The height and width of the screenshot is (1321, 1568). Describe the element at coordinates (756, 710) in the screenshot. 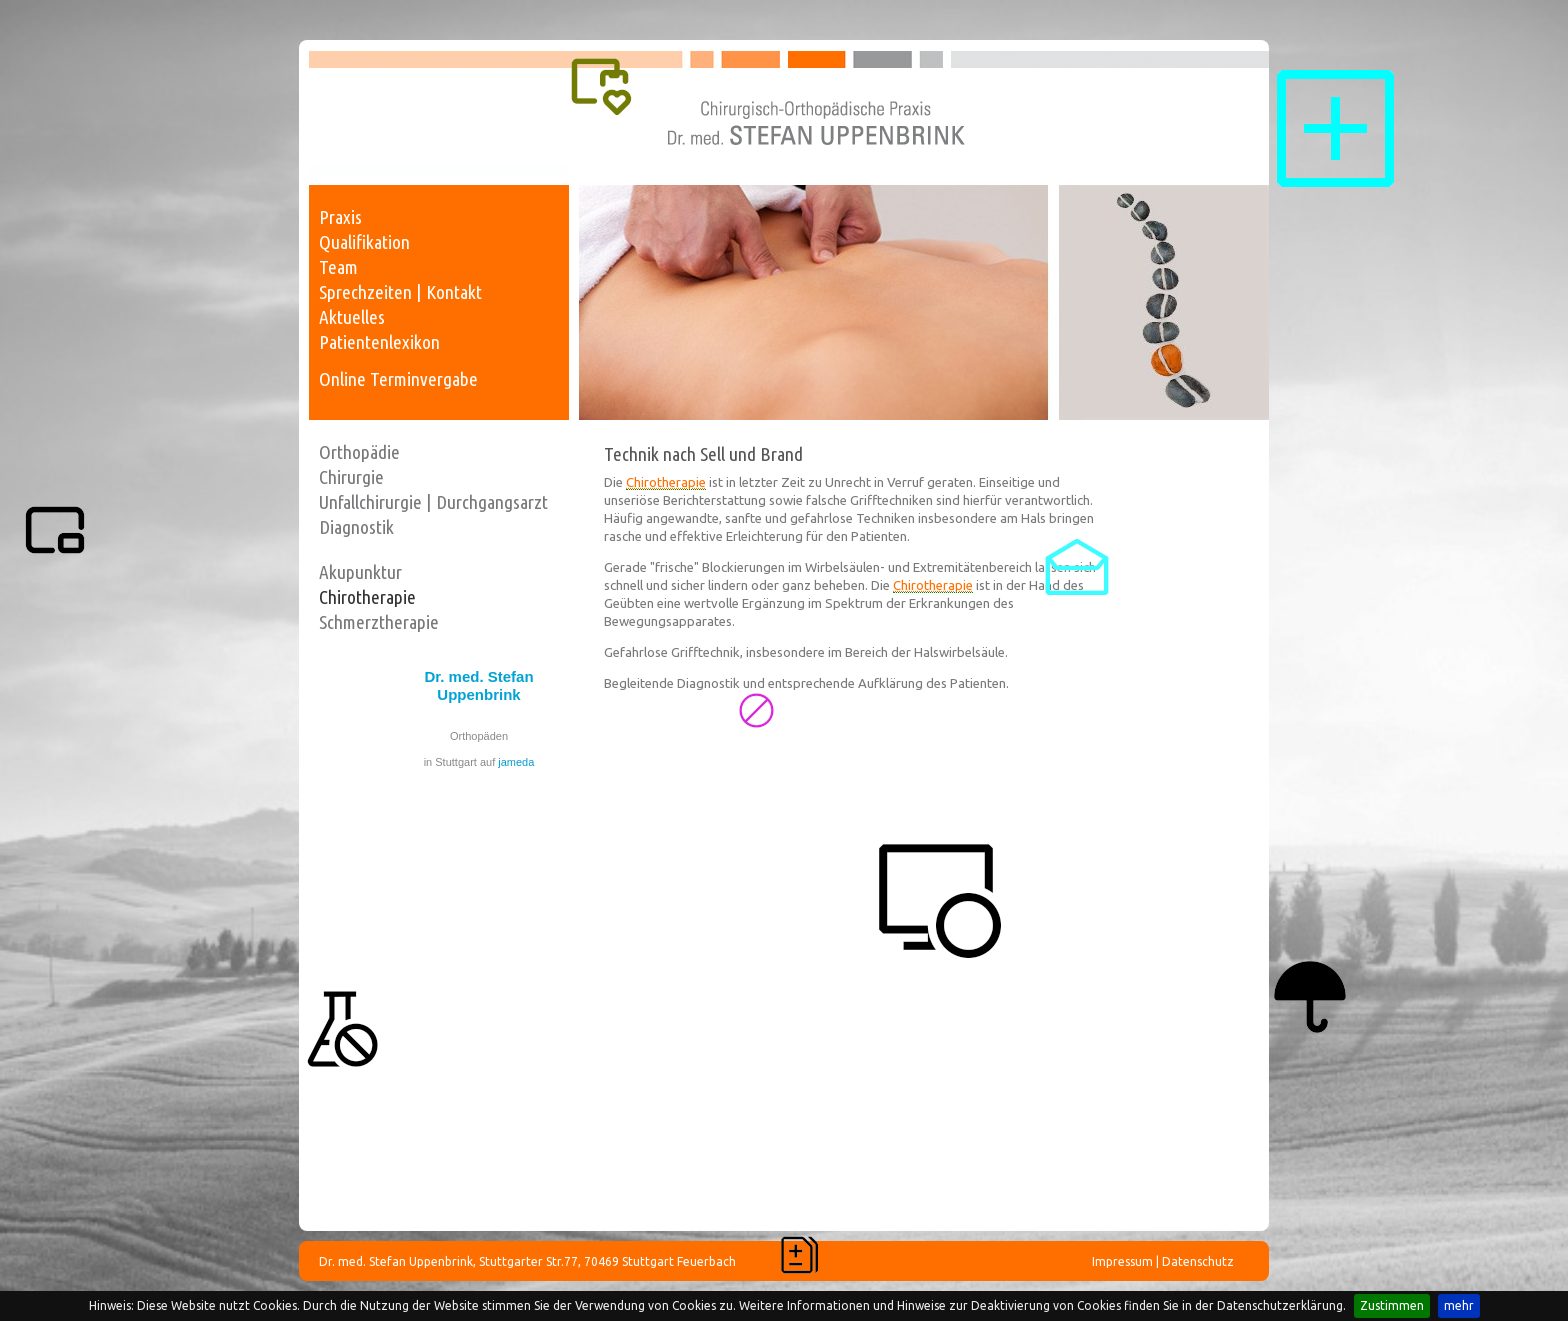

I see `indicates a blocked or prohibited action` at that location.